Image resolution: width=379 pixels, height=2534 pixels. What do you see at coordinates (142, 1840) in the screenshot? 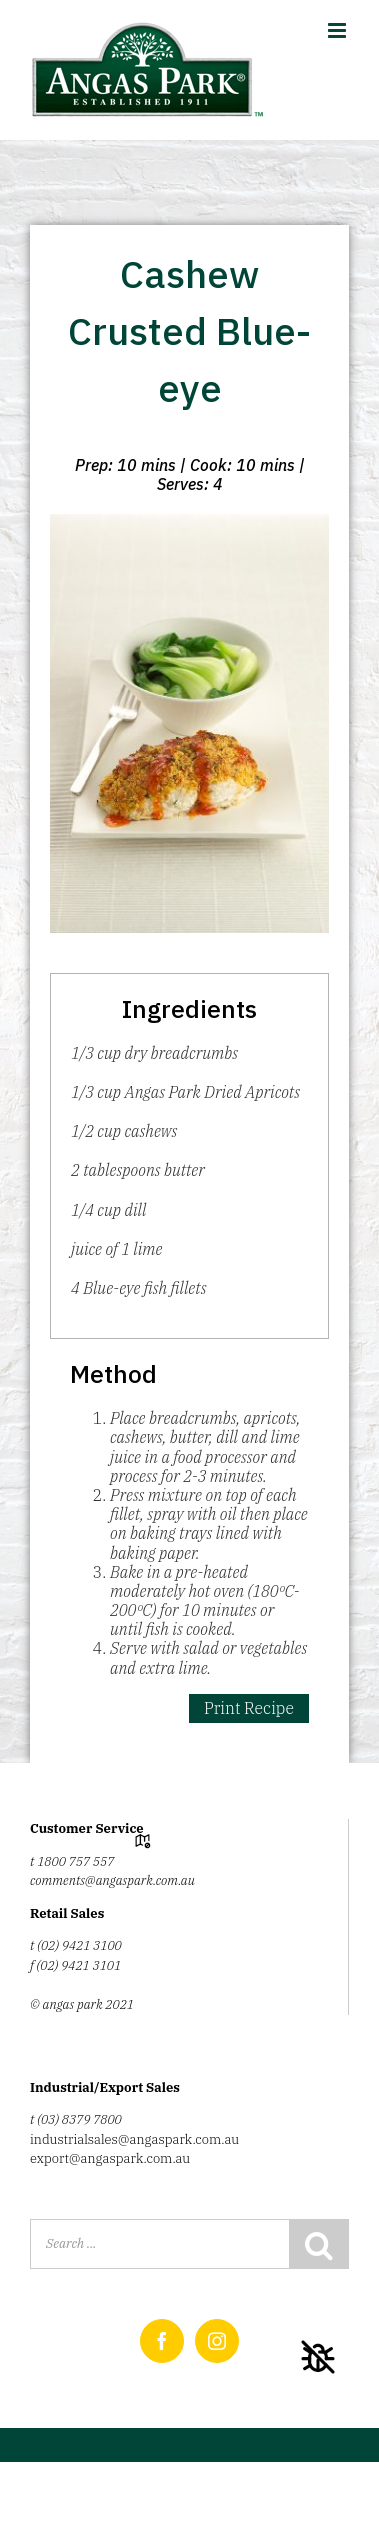
I see `cancel map navigation or directions` at bounding box center [142, 1840].